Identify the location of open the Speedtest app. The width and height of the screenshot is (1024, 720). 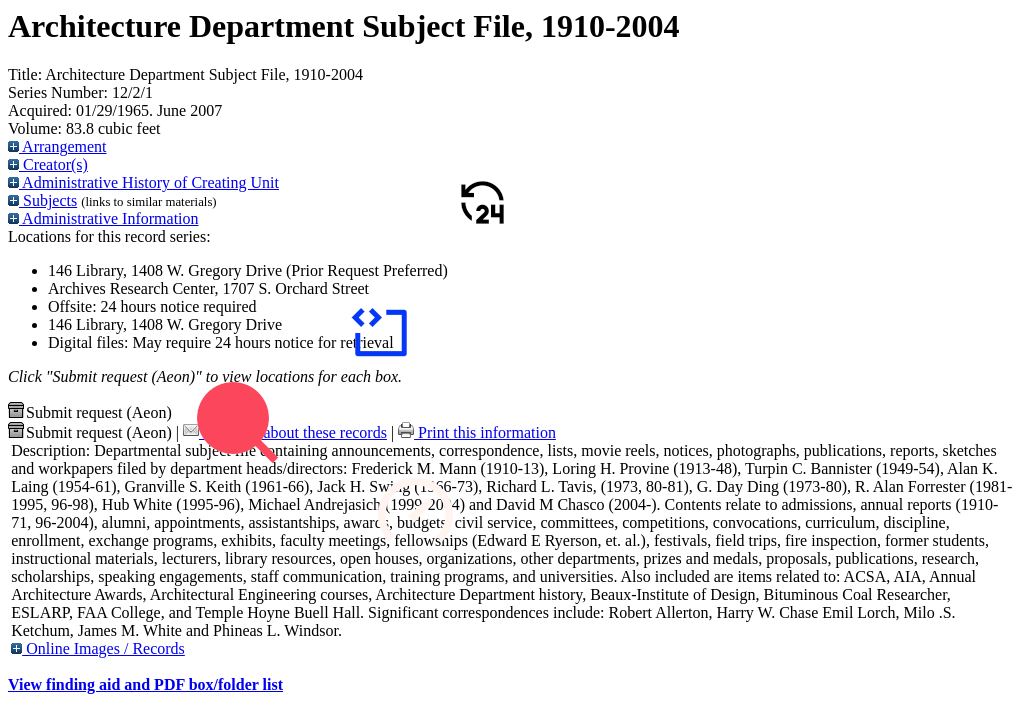
(415, 509).